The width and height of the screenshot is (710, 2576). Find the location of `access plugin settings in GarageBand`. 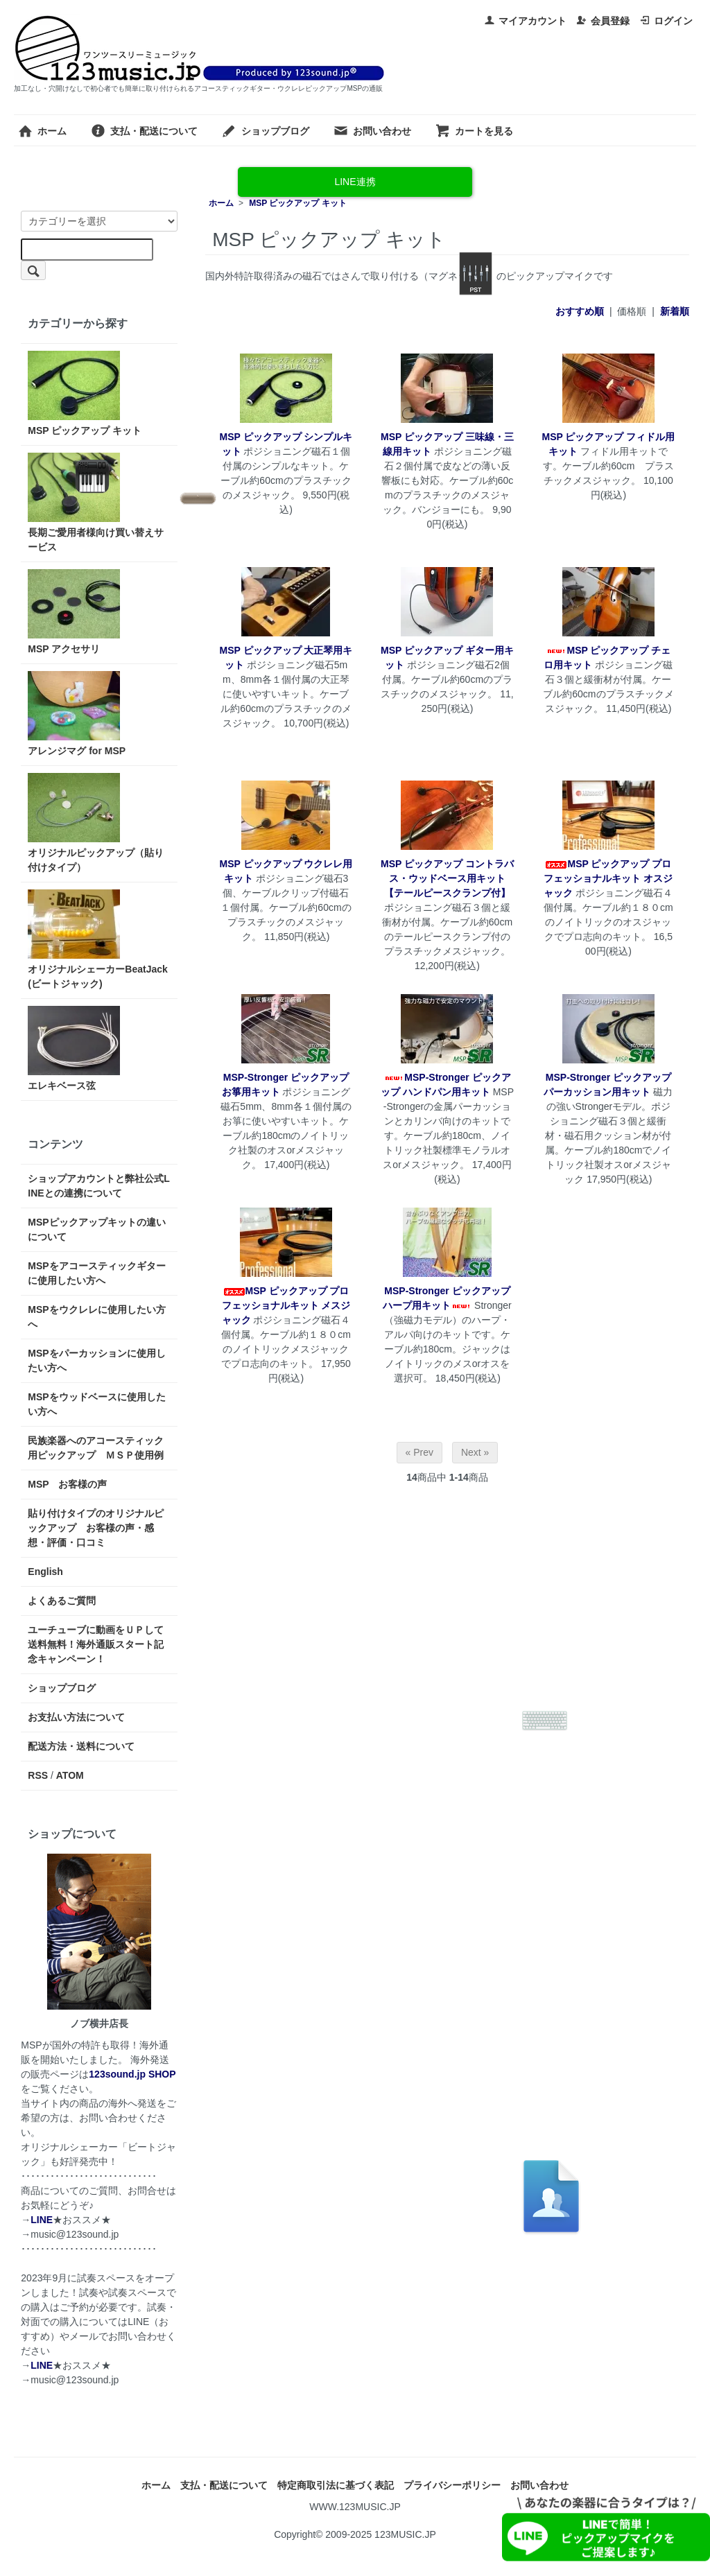

access plugin settings in GarageBand is located at coordinates (476, 275).